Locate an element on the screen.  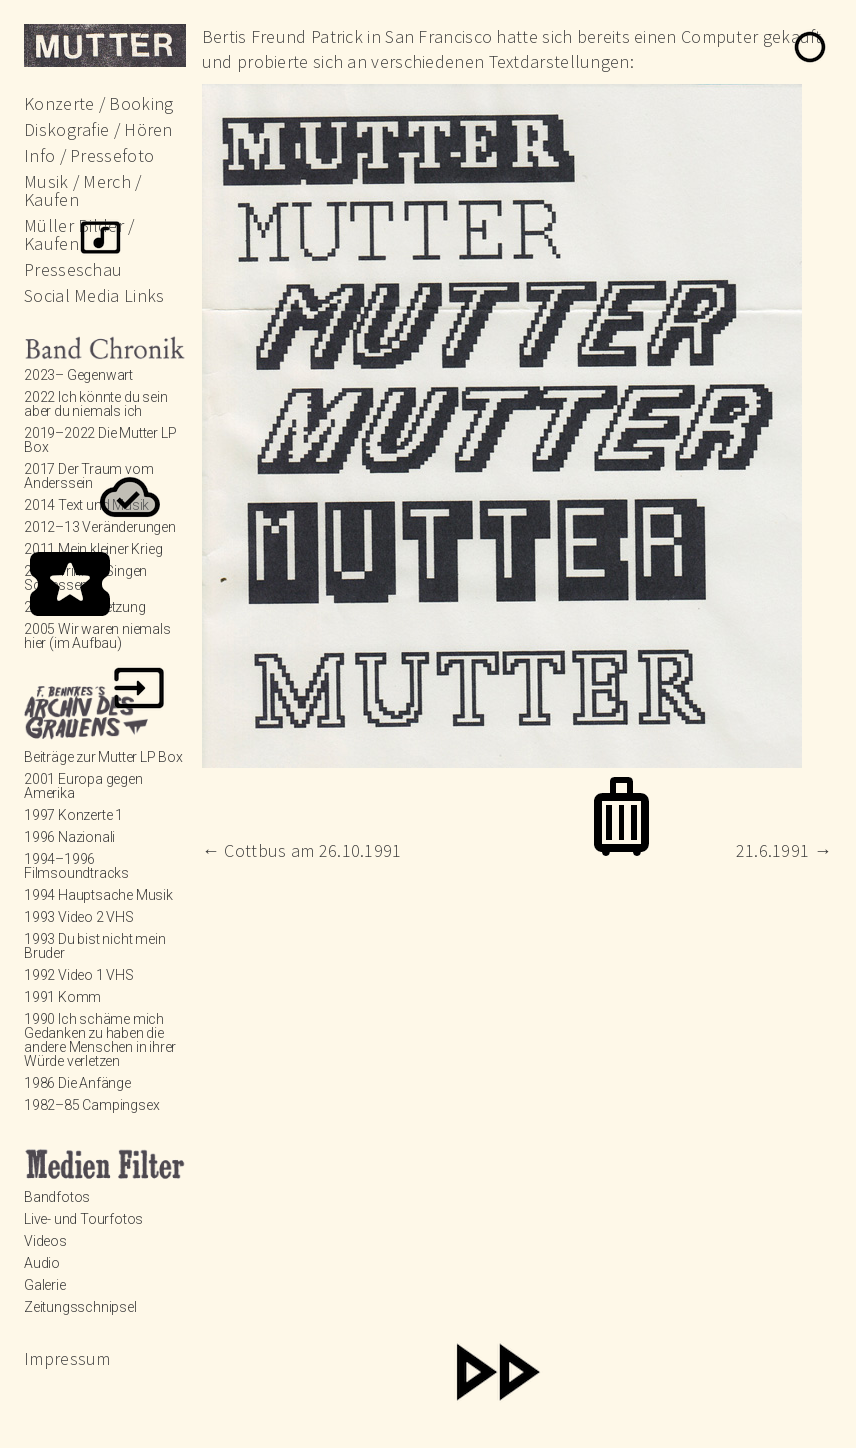
indicates an unselected or inactive radio button option is located at coordinates (810, 47).